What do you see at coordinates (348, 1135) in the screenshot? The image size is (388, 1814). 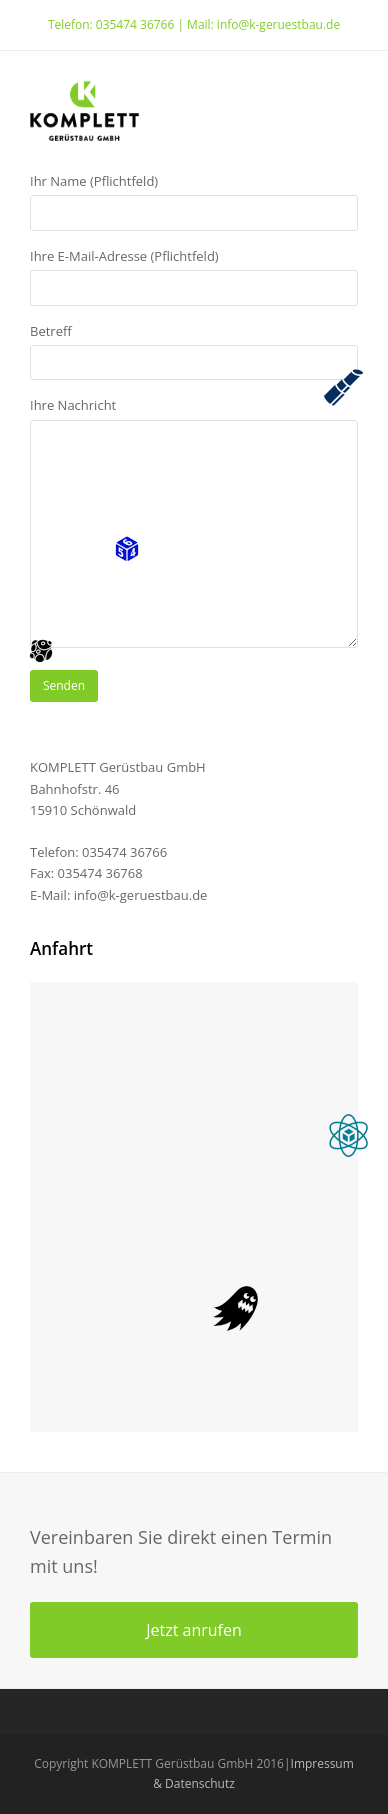 I see `access materials science or chemistry resources` at bounding box center [348, 1135].